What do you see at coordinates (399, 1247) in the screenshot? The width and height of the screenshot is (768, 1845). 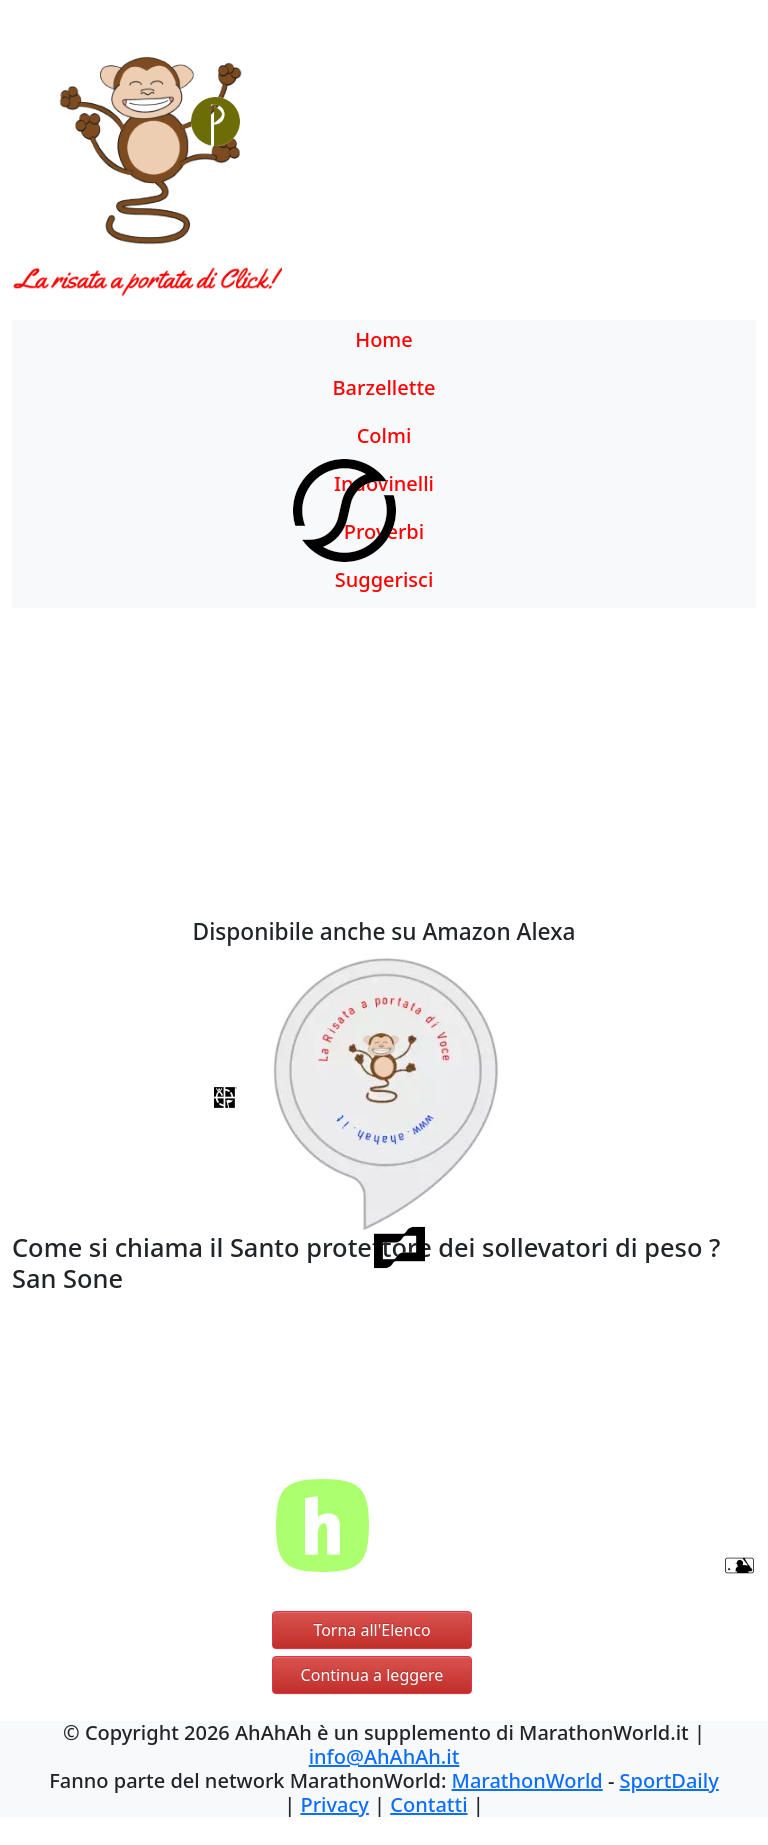 I see `open the Brex financial management app` at bounding box center [399, 1247].